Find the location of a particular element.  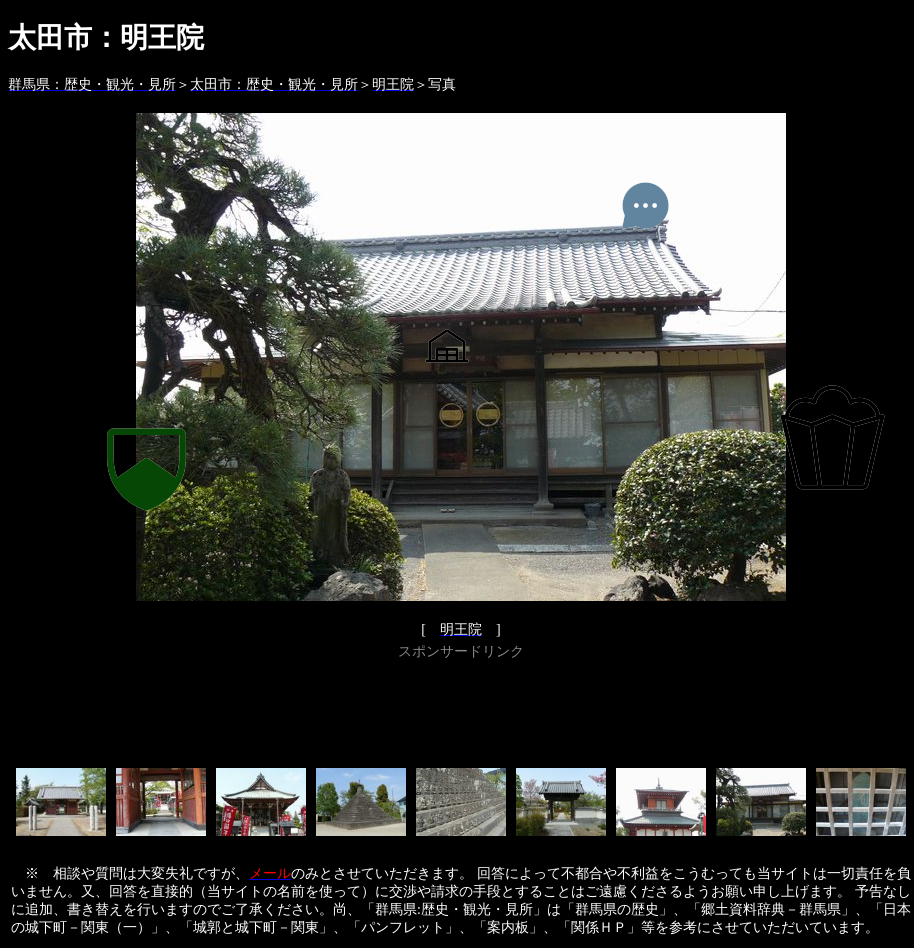

browse movies or entertainment content is located at coordinates (832, 441).